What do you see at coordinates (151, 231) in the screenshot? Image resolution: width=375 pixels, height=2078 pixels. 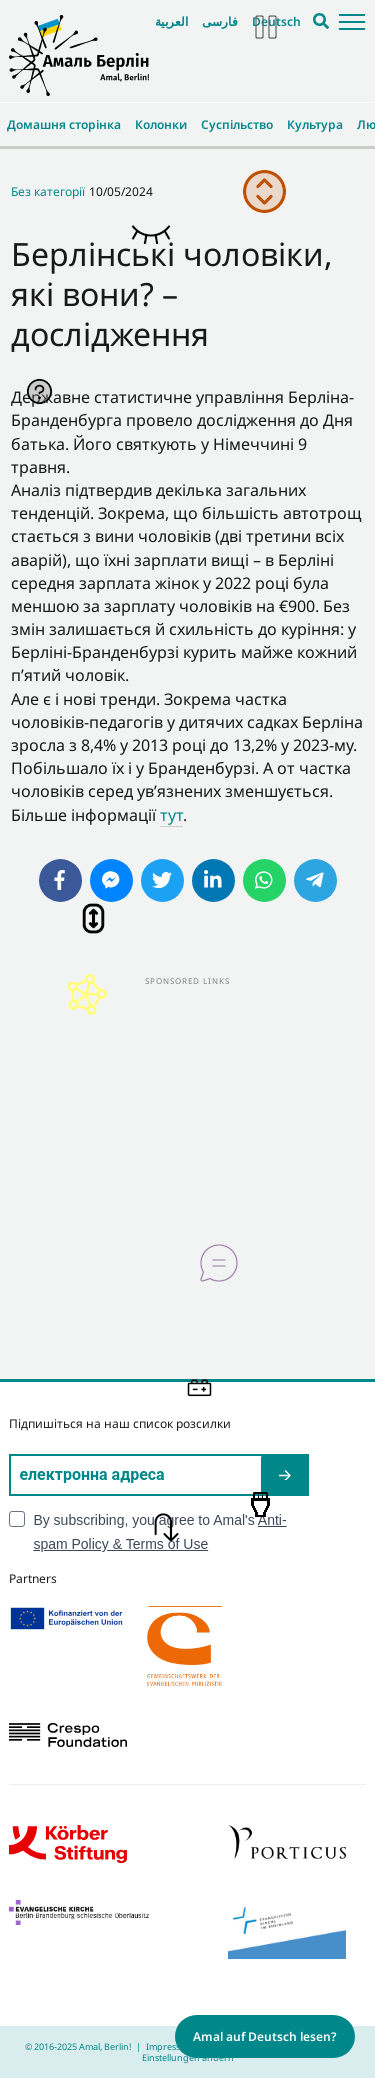 I see `hide password or sensitive content` at bounding box center [151, 231].